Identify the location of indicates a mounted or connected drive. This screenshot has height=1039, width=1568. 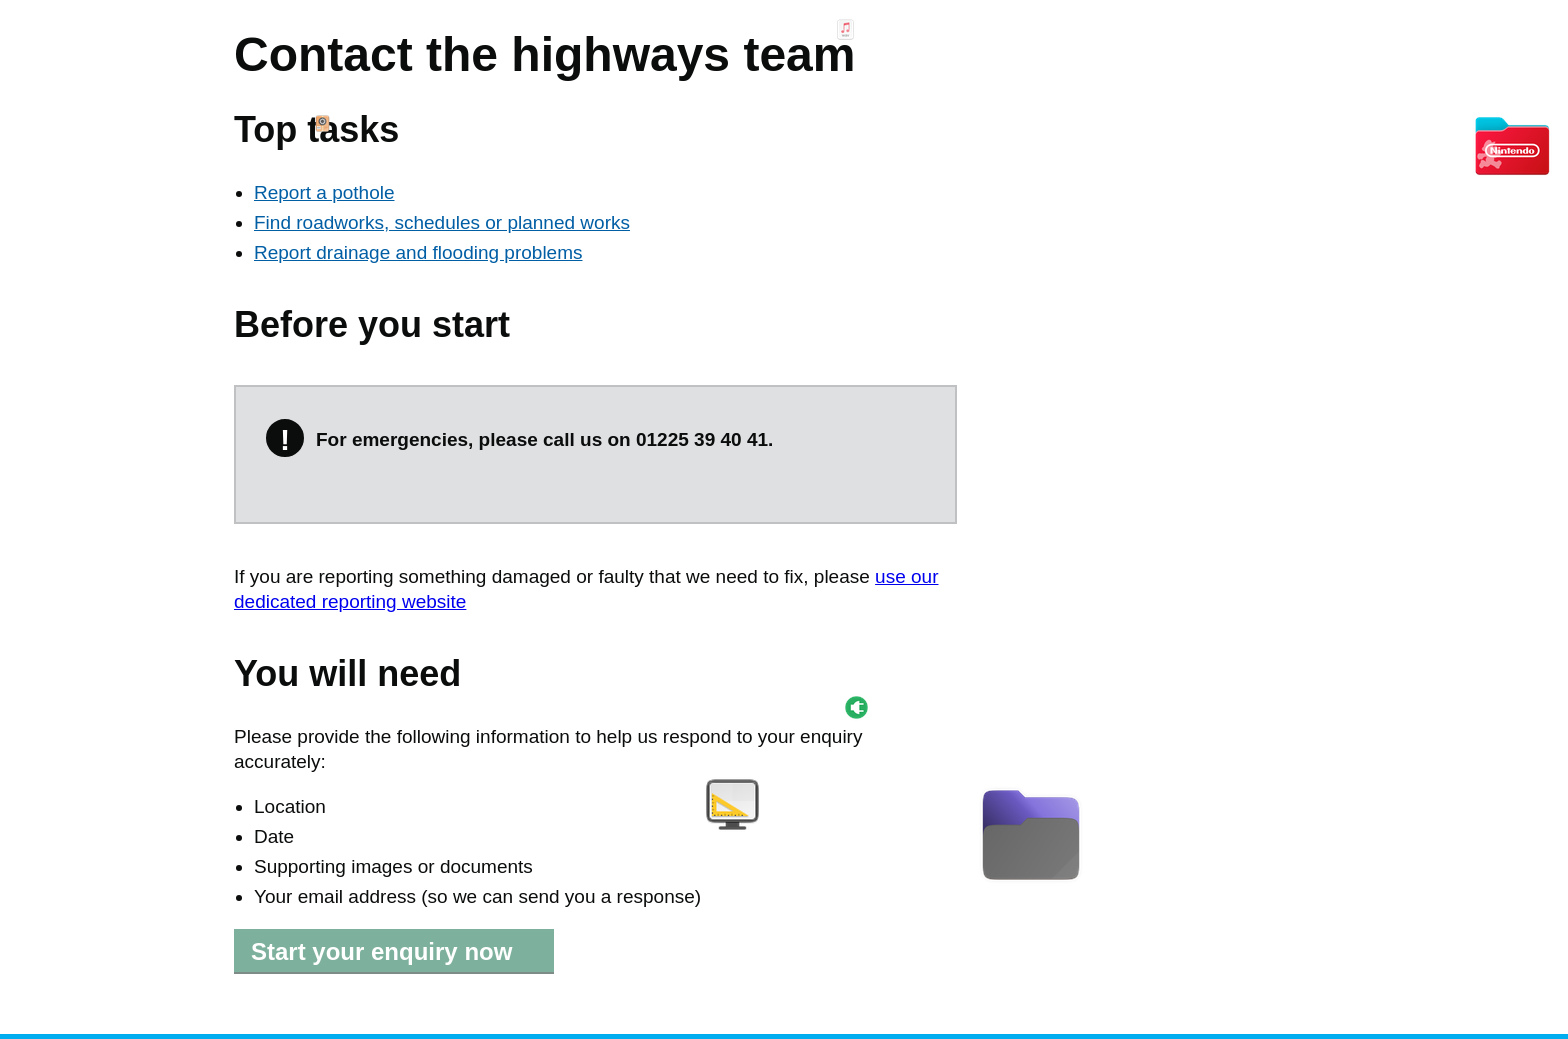
(856, 707).